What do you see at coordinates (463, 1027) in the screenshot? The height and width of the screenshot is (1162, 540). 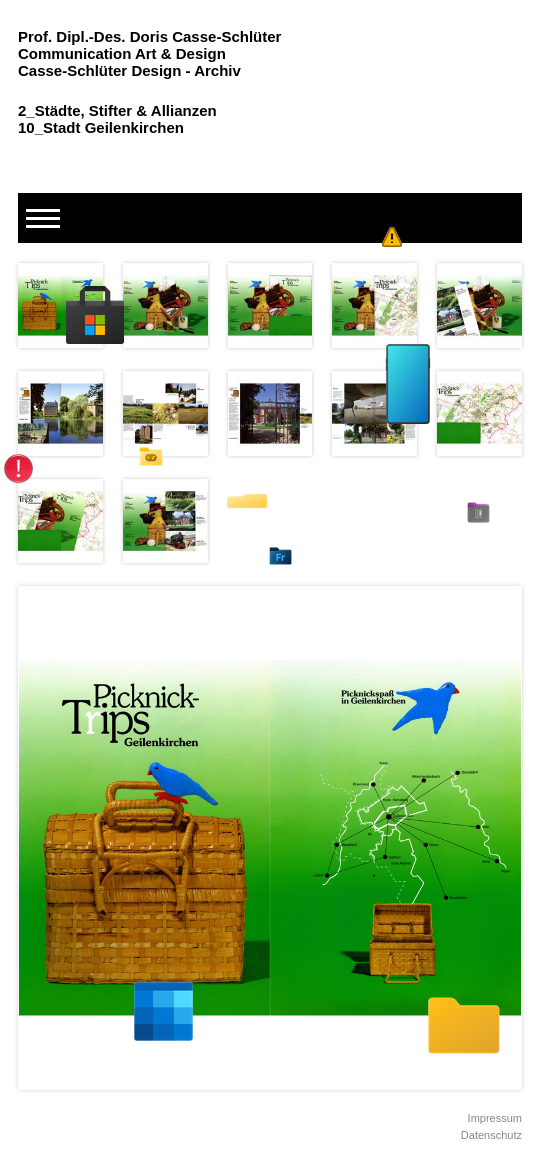 I see `open liveback folder` at bounding box center [463, 1027].